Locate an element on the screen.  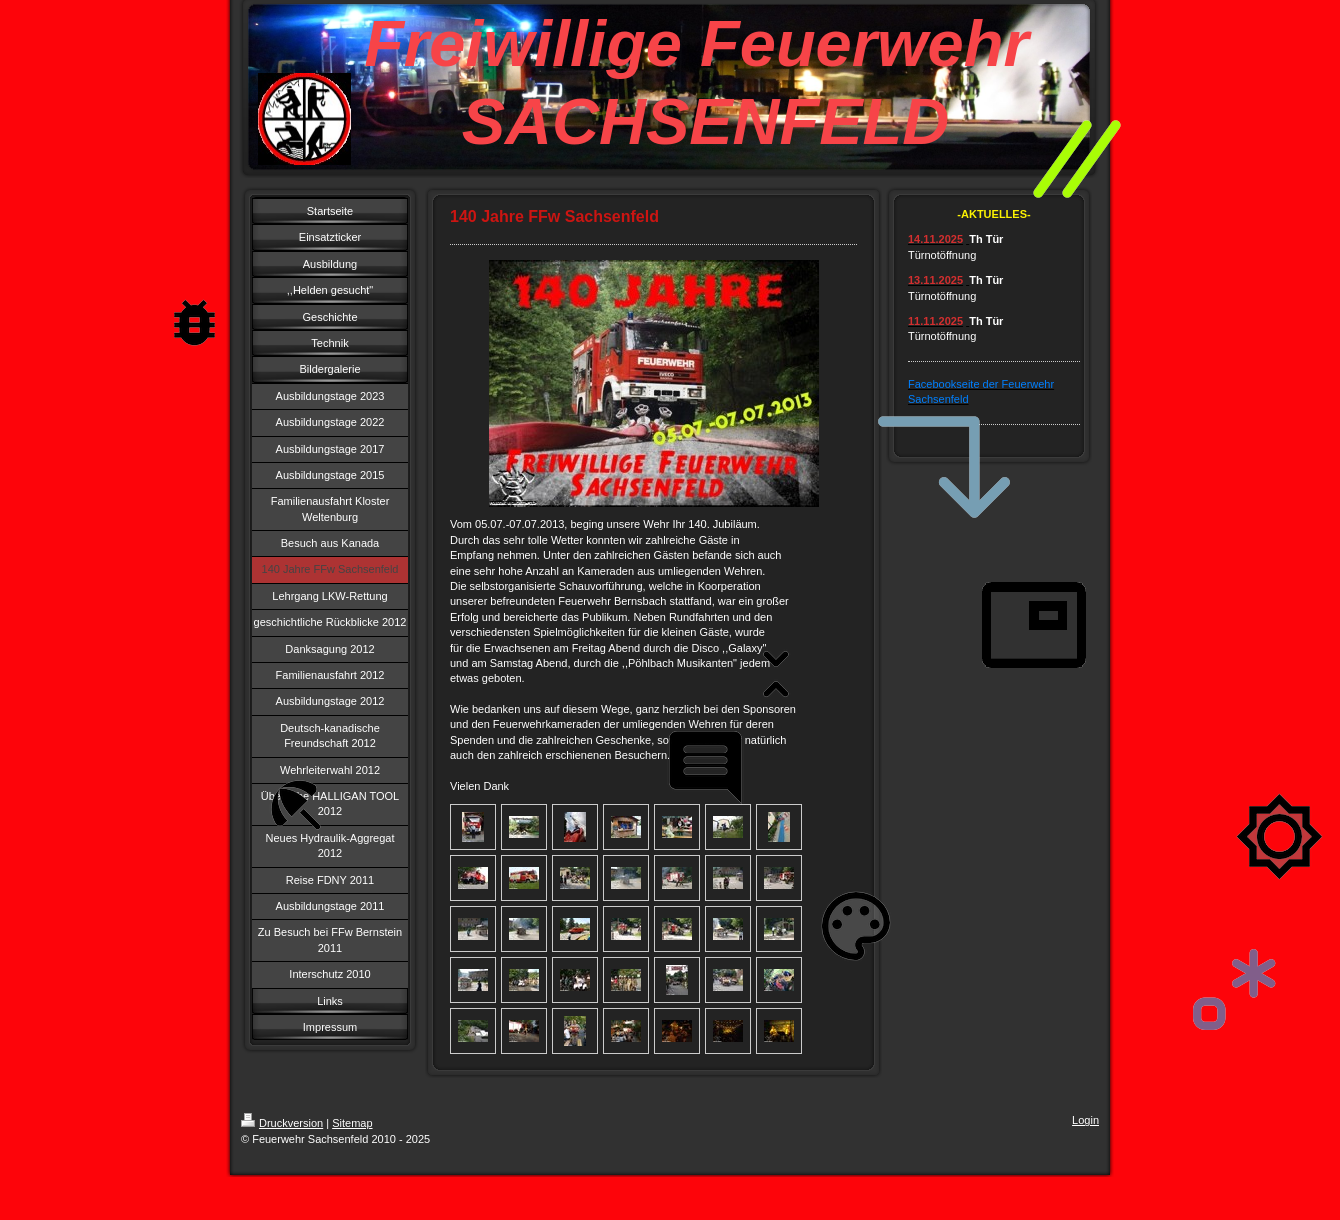
access regular expression search options is located at coordinates (1233, 989).